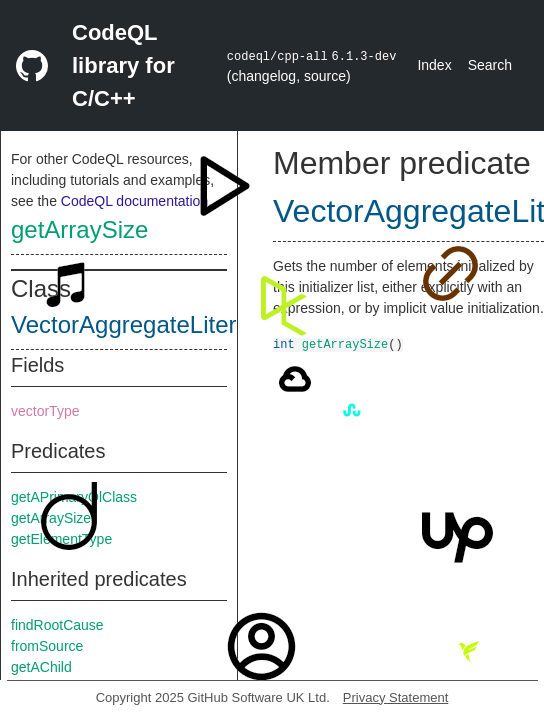  Describe the element at coordinates (69, 516) in the screenshot. I see `dedge app or service logo` at that location.